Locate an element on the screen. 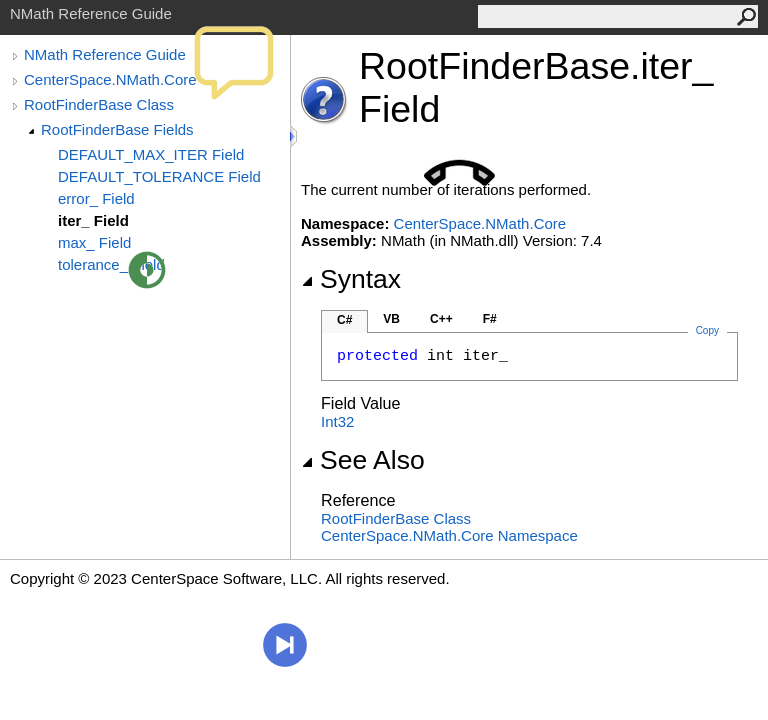 This screenshot has height=720, width=768. open chat or messaging is located at coordinates (234, 63).